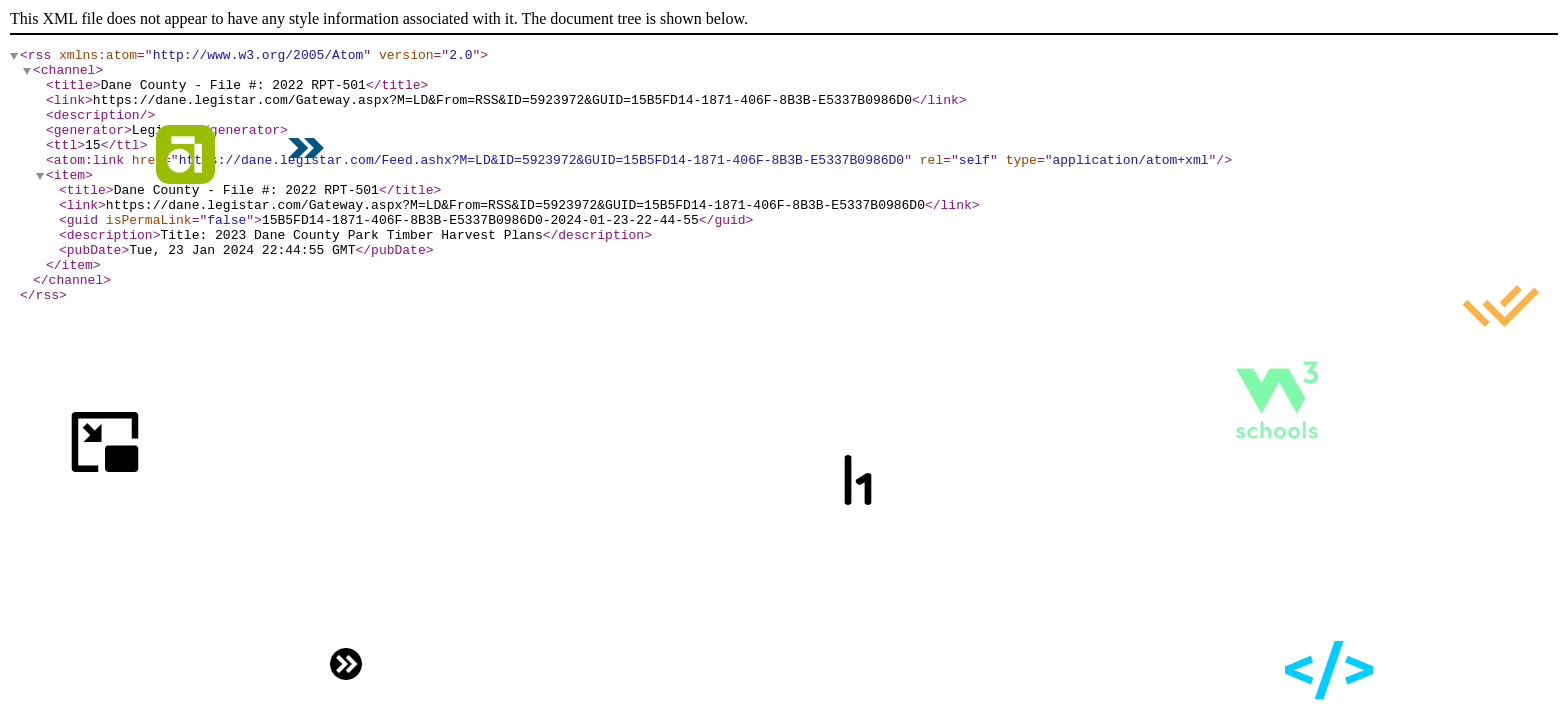 This screenshot has height=720, width=1568. Describe the element at coordinates (306, 148) in the screenshot. I see `inertia.js framework logo` at that location.